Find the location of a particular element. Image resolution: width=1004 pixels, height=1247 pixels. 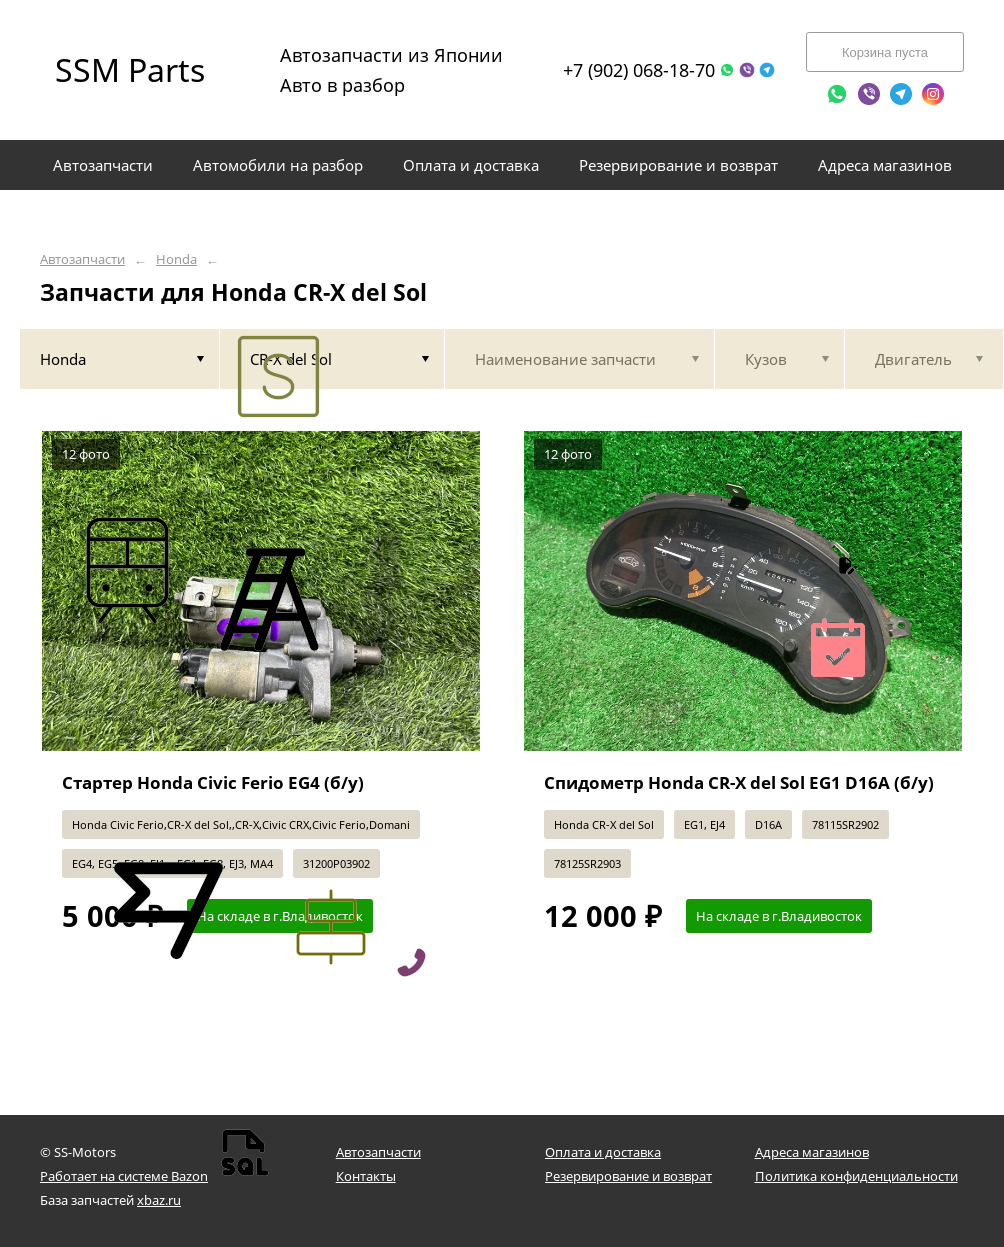

confirm or schedule an event is located at coordinates (838, 650).